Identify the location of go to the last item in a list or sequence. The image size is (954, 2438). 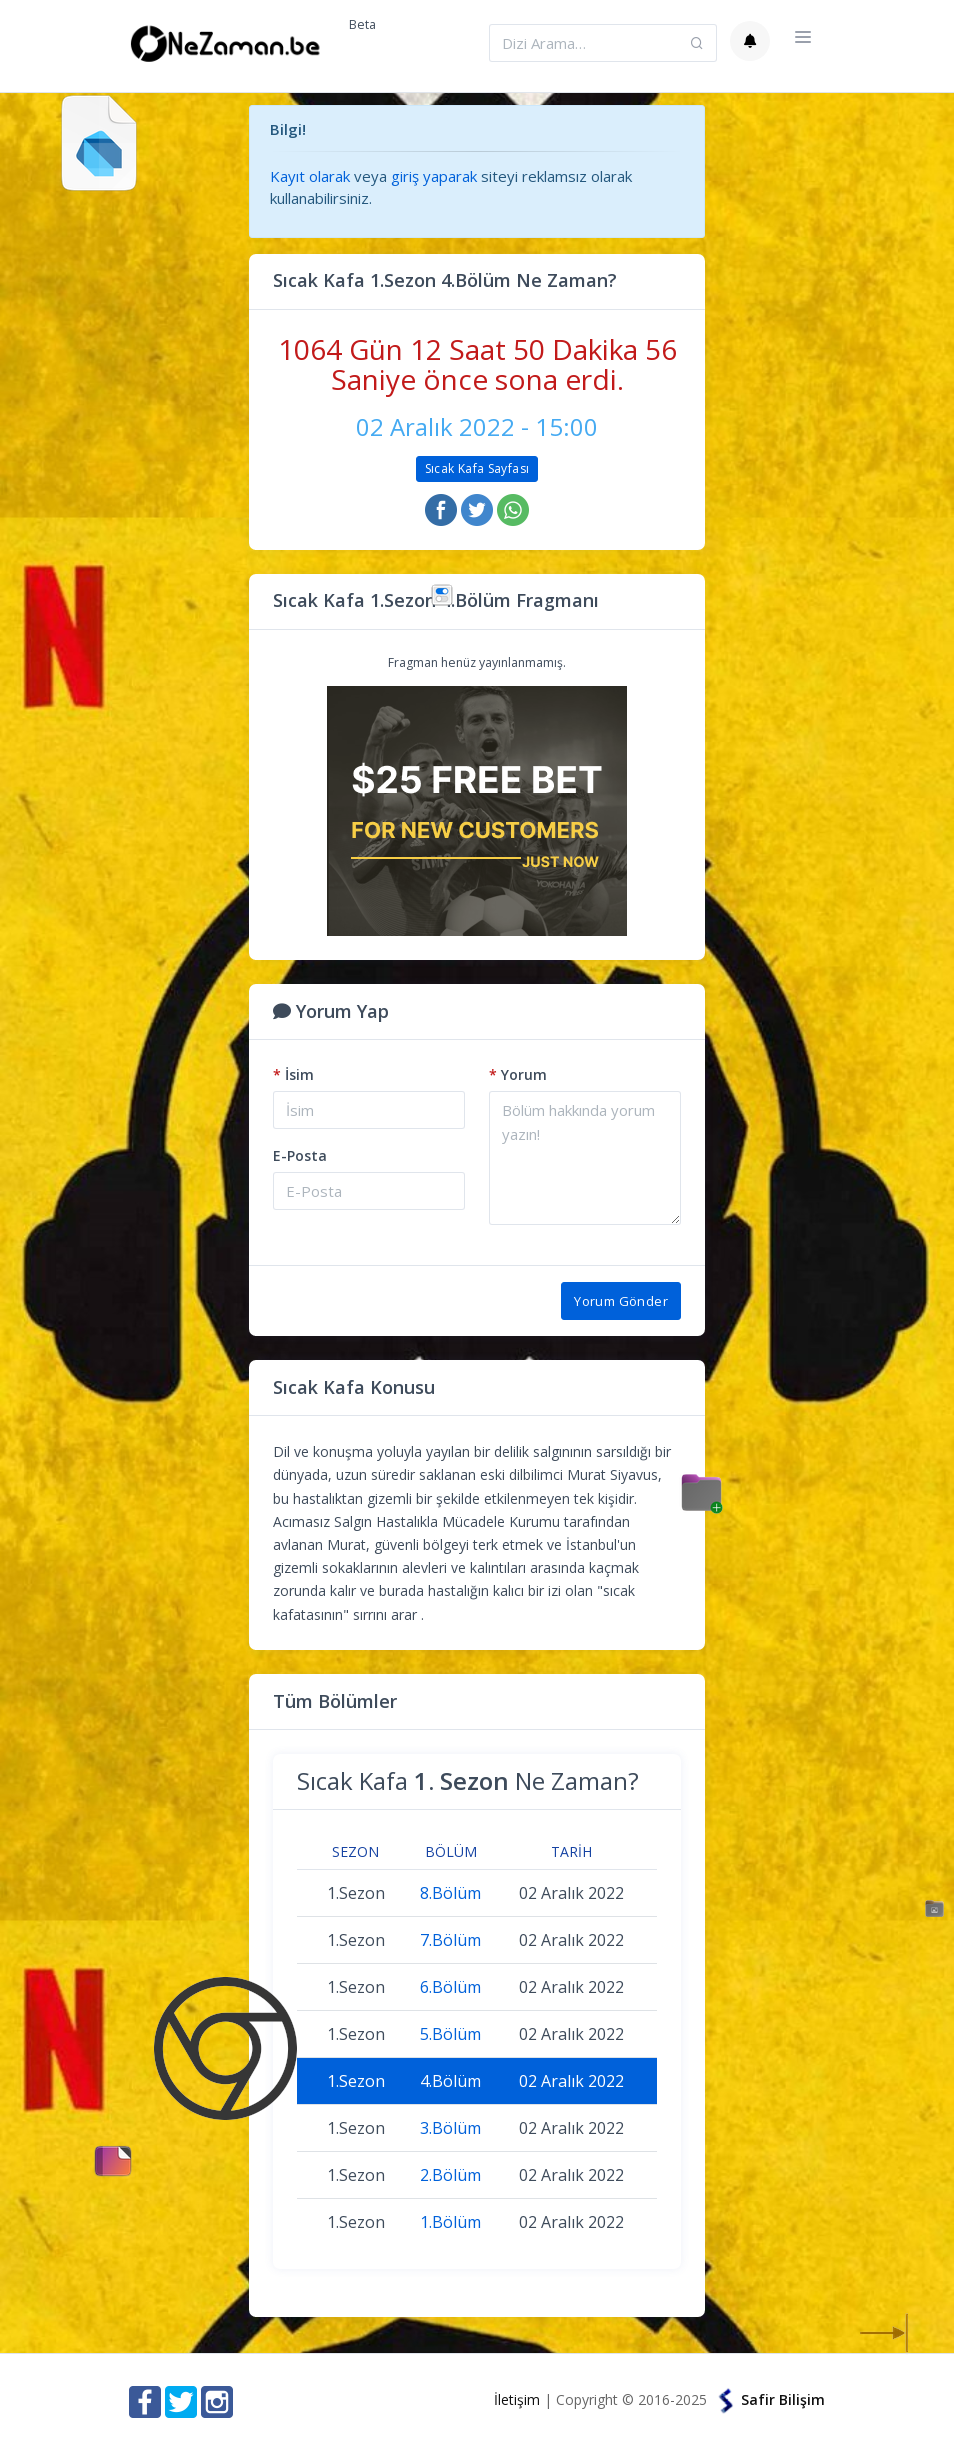
(884, 2333).